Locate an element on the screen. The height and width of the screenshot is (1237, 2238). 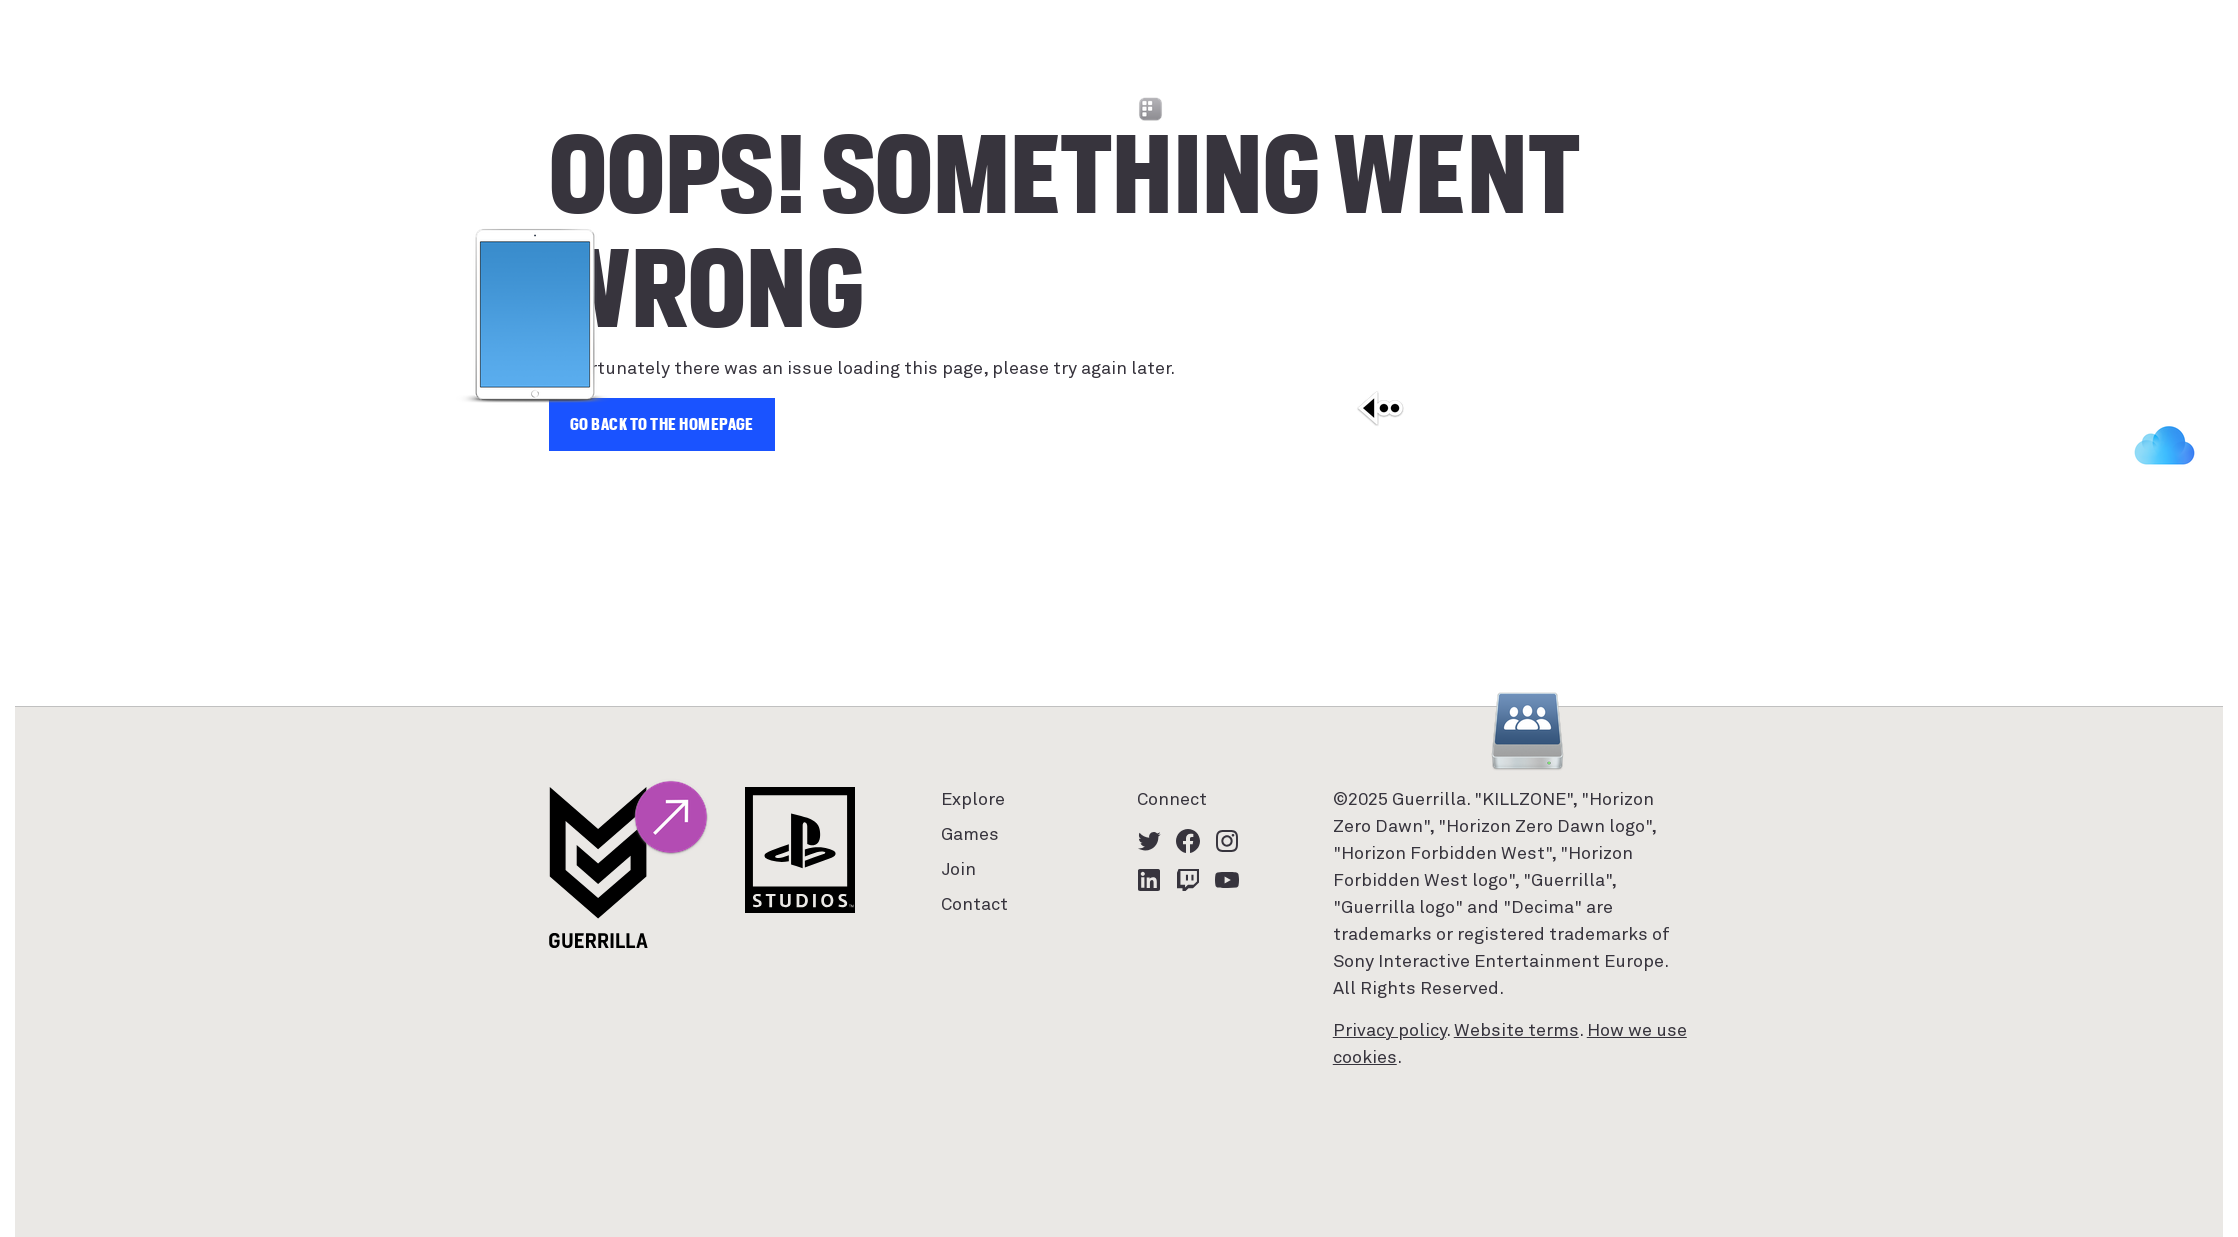
indicates a symbolic link or shortcut to another file is located at coordinates (671, 817).